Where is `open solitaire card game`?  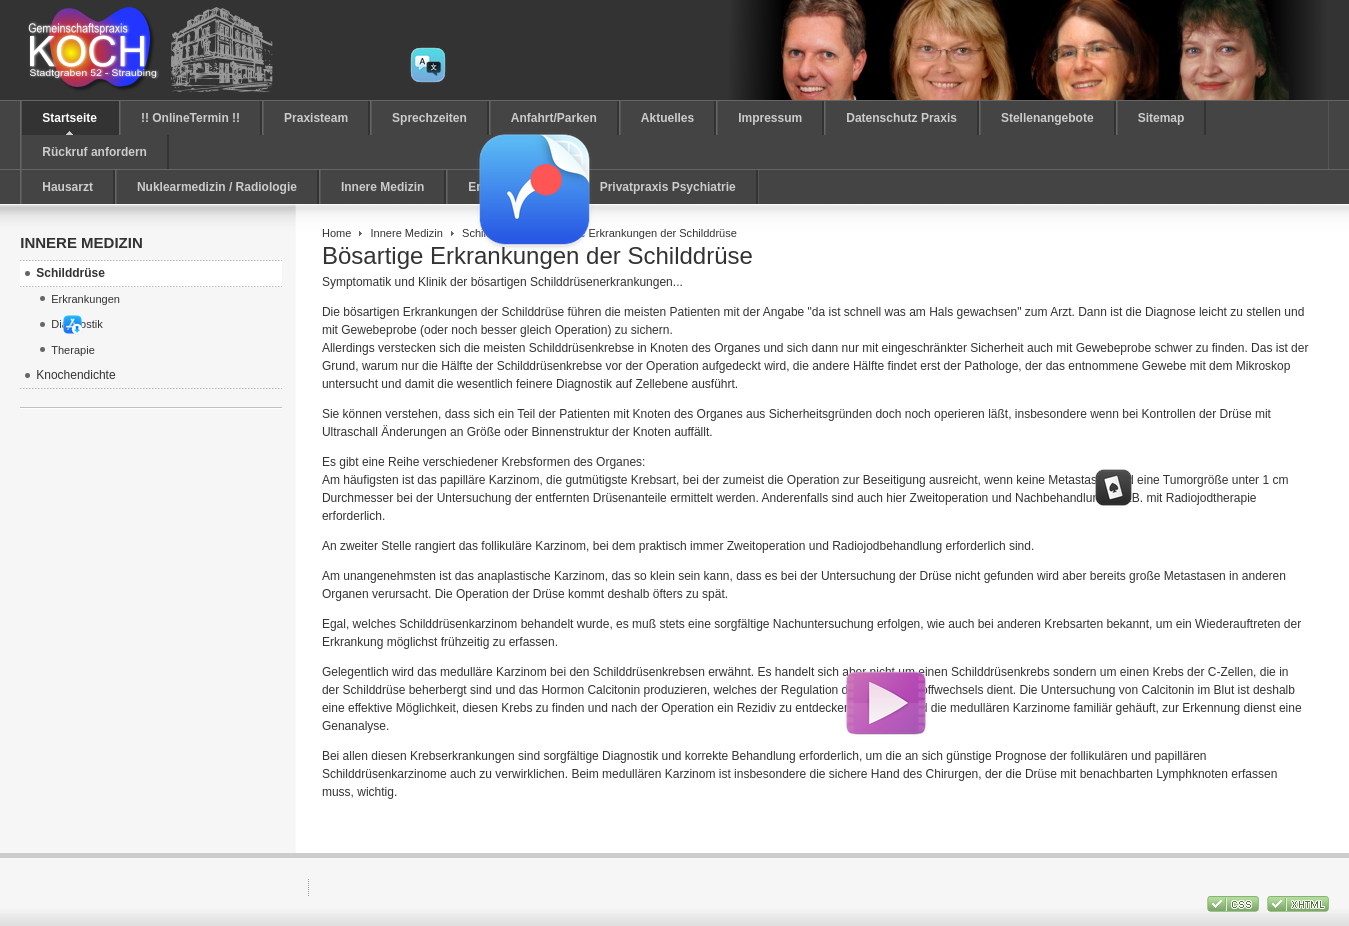
open solitaire card game is located at coordinates (1113, 487).